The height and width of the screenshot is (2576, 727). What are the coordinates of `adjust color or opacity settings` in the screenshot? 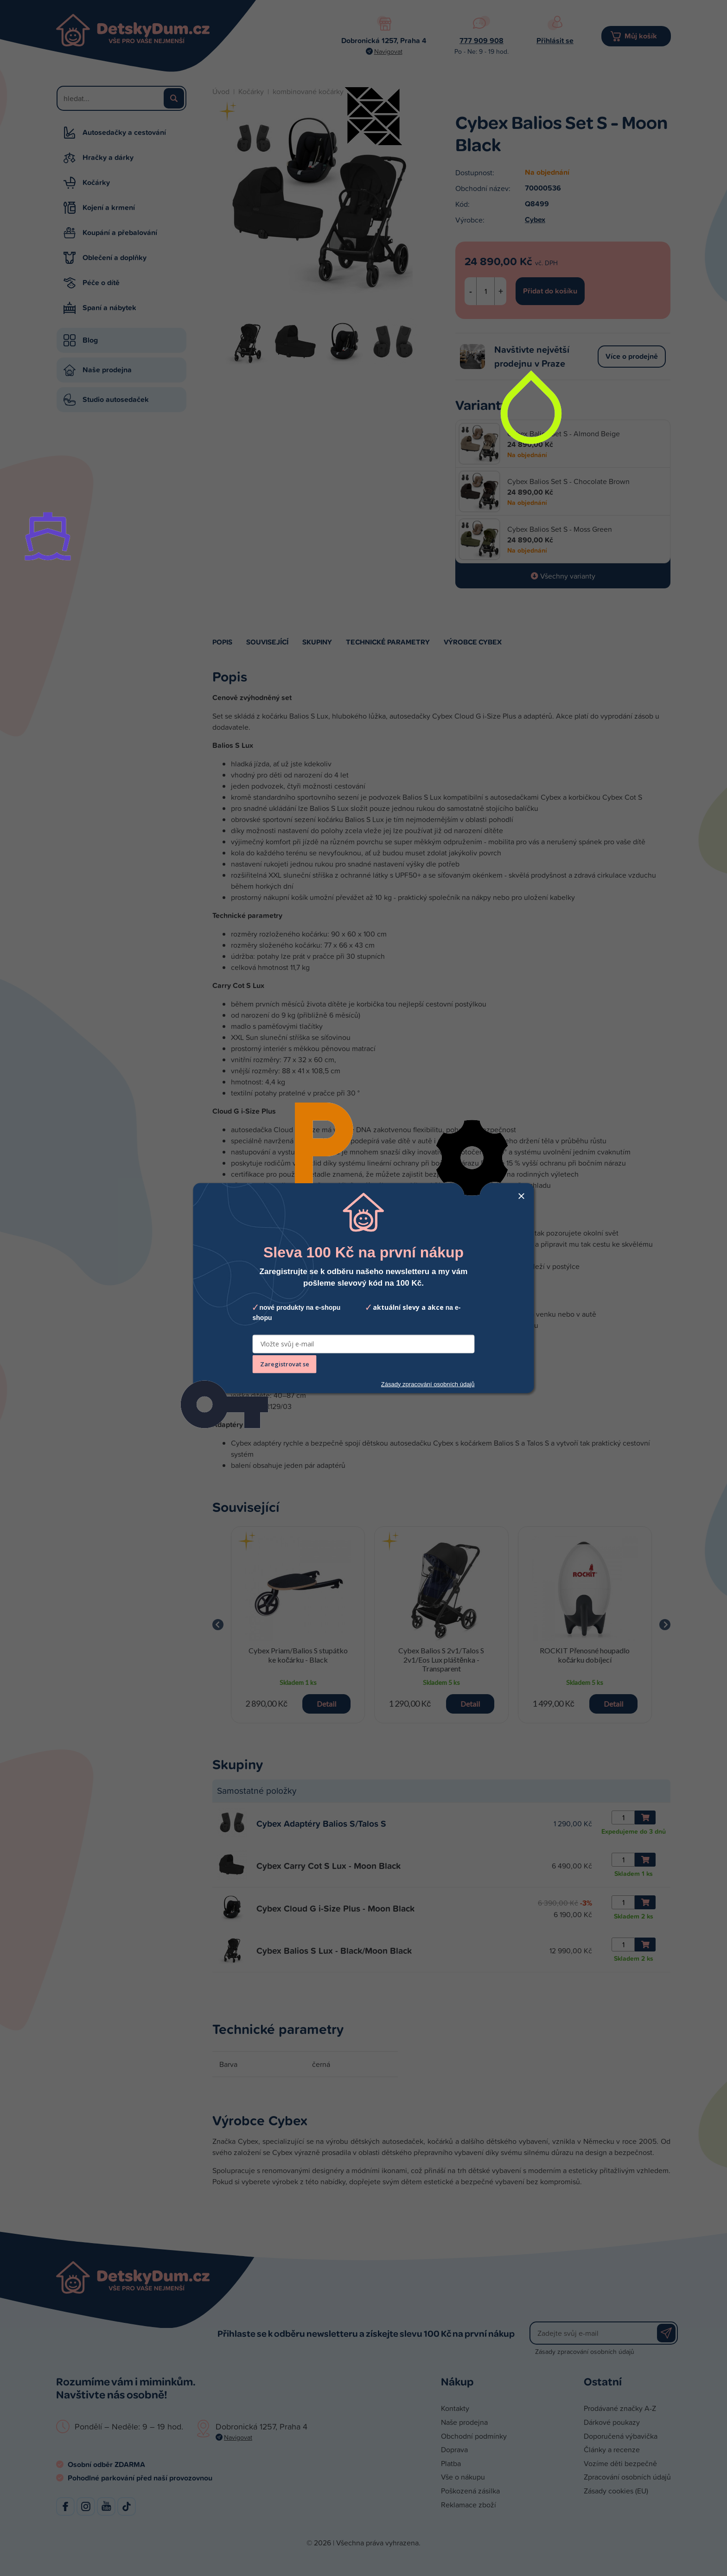 It's located at (531, 410).